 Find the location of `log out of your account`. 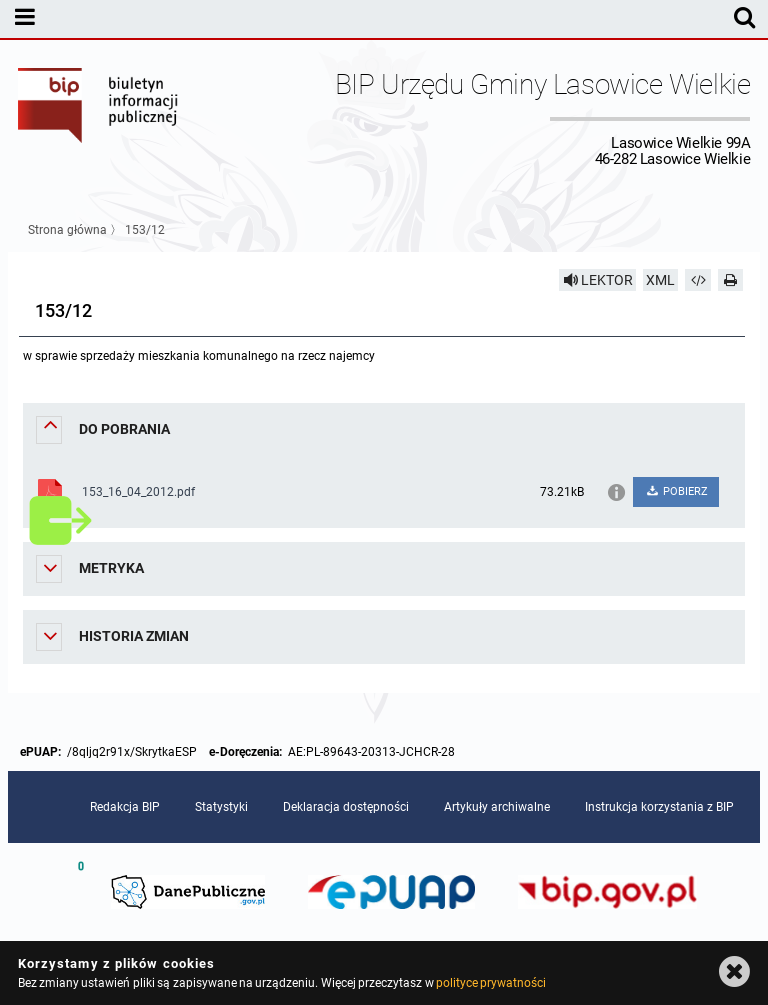

log out of your account is located at coordinates (60, 520).